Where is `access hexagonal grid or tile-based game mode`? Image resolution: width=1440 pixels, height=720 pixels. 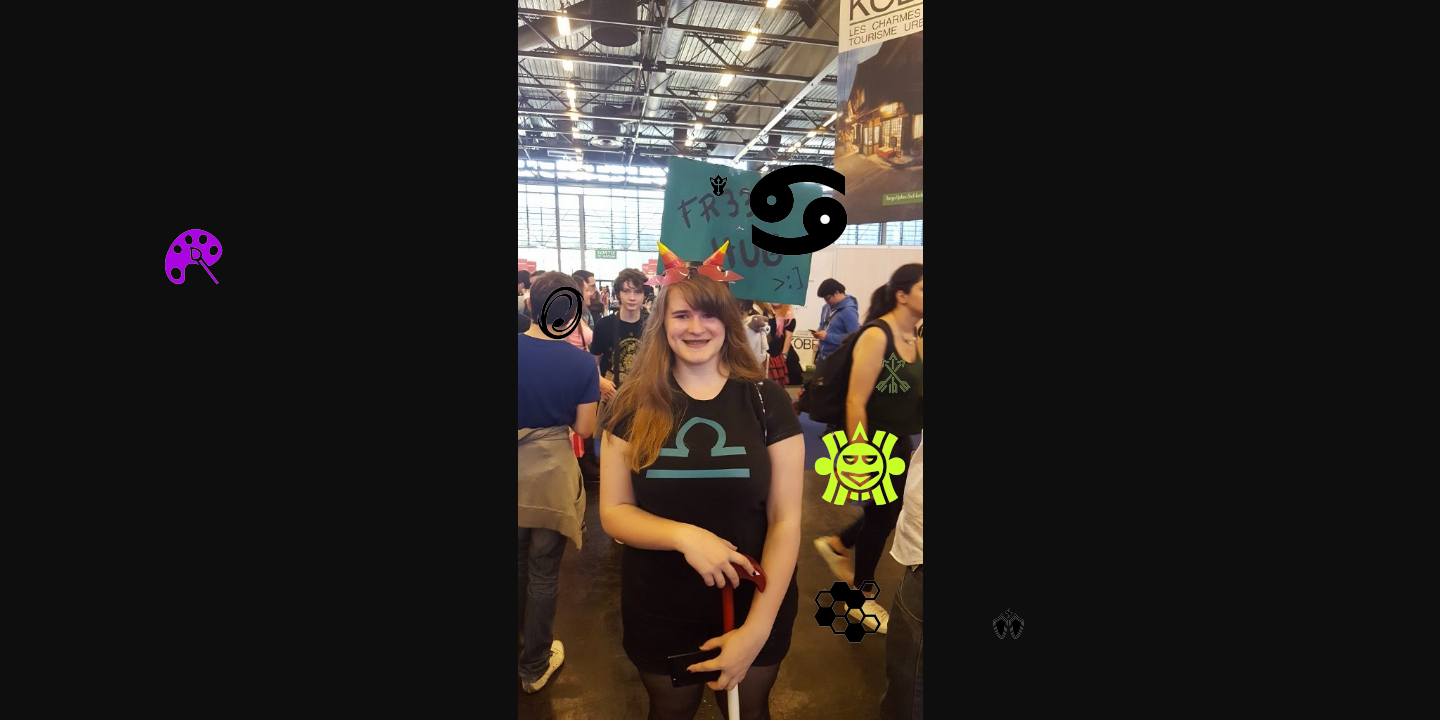
access hexagonal grid or tile-based game mode is located at coordinates (847, 609).